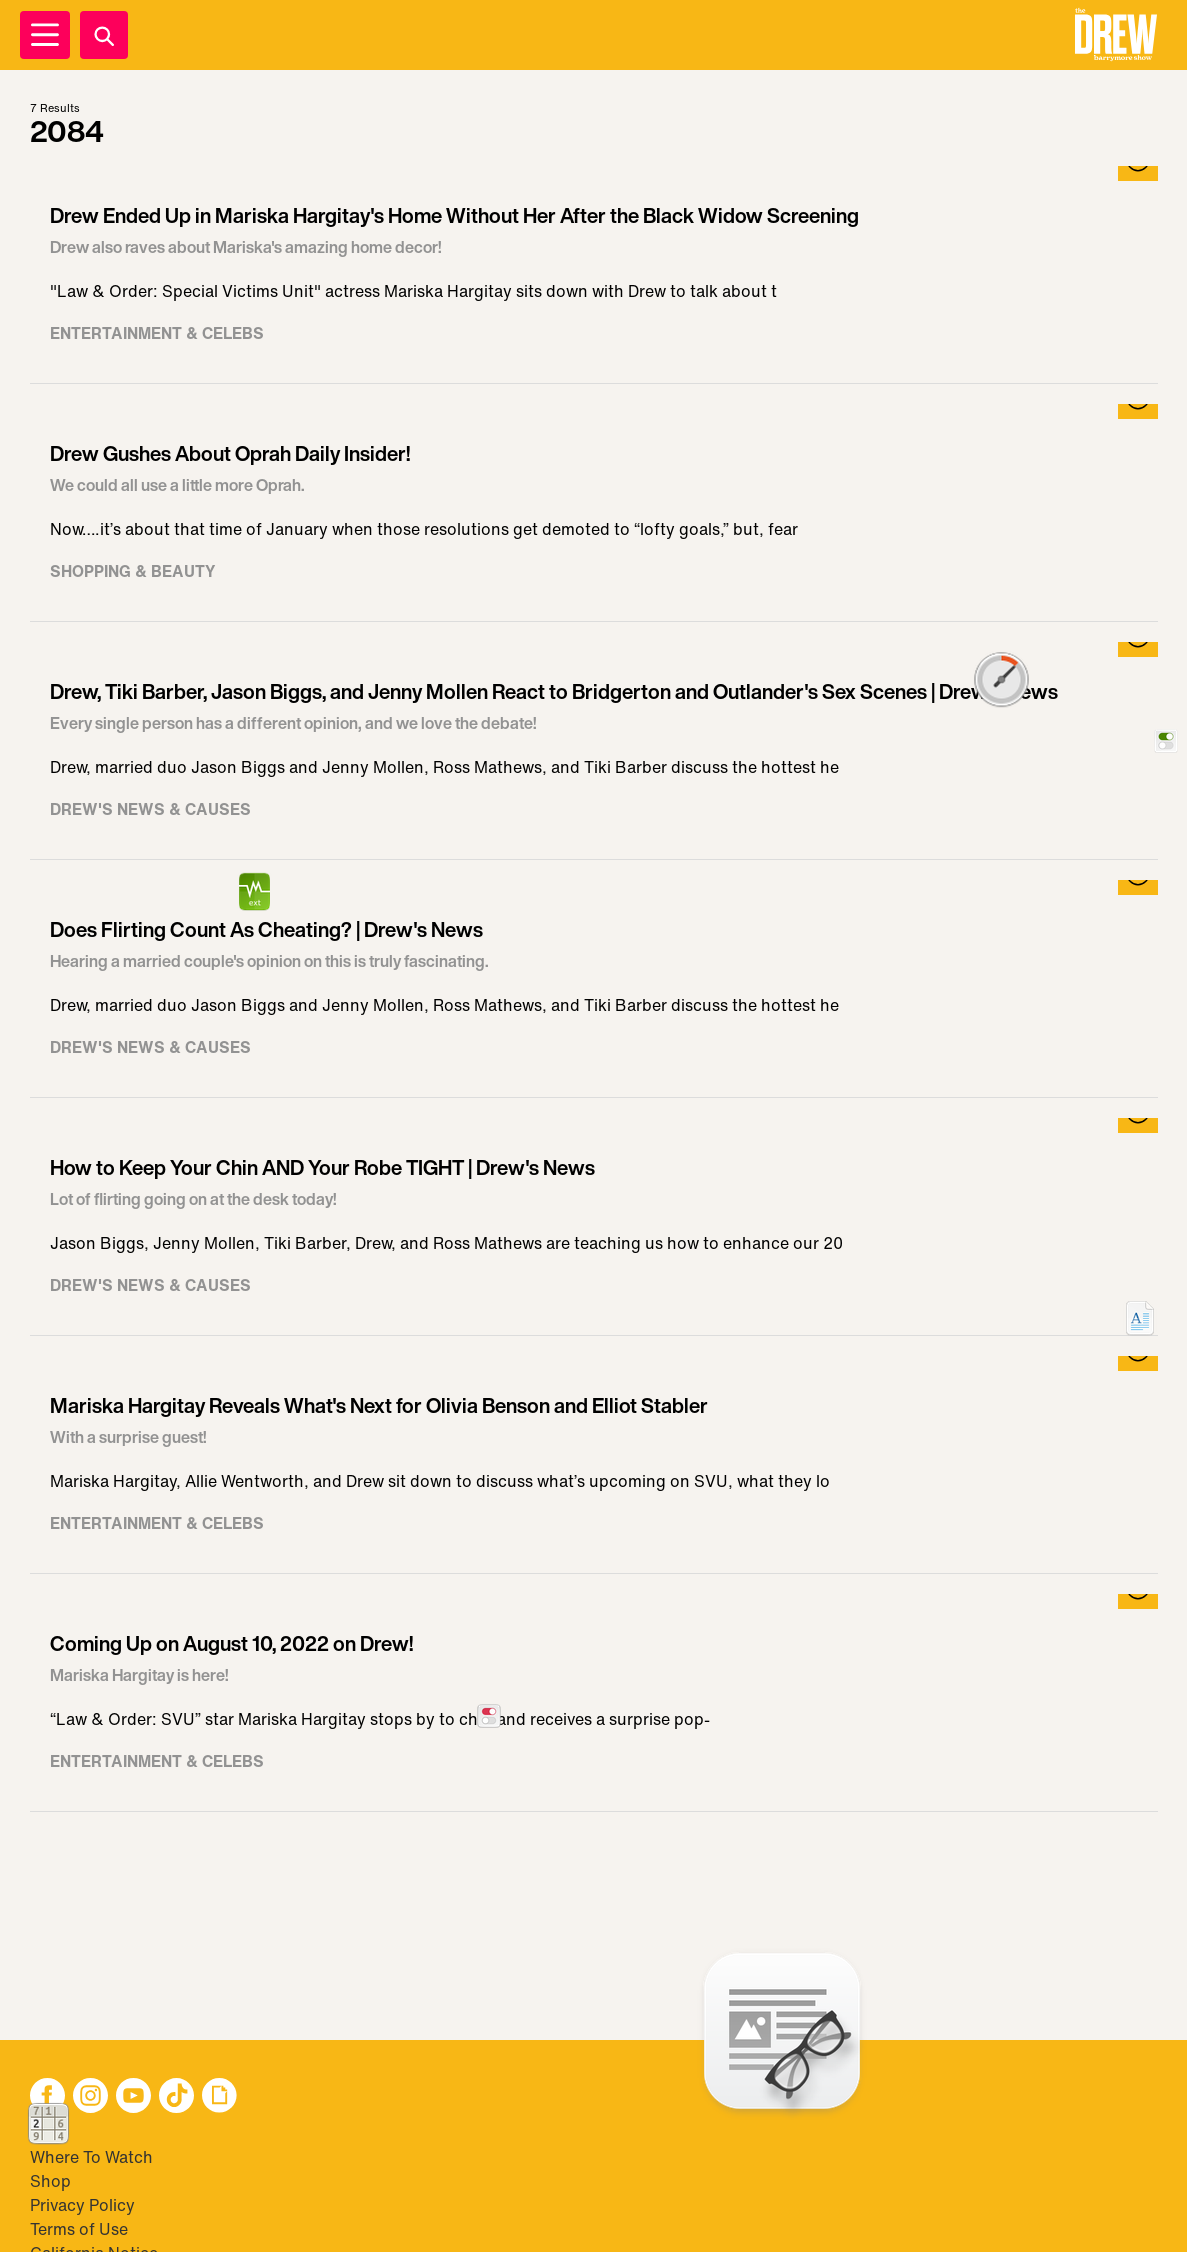 The image size is (1187, 2252). Describe the element at coordinates (48, 2123) in the screenshot. I see `open sudoku puzzle game` at that location.